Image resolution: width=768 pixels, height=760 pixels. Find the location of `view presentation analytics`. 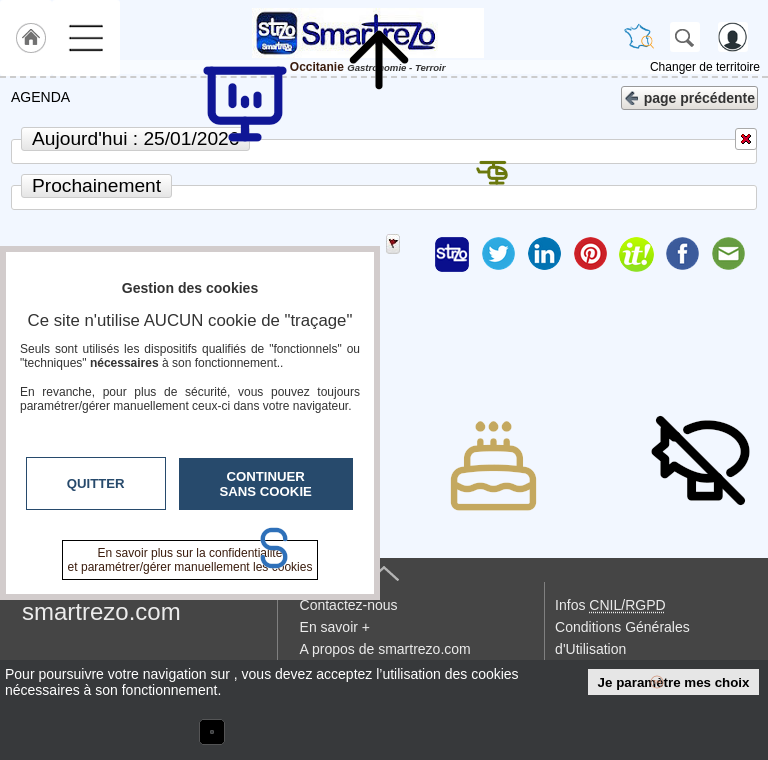

view presentation analytics is located at coordinates (245, 104).